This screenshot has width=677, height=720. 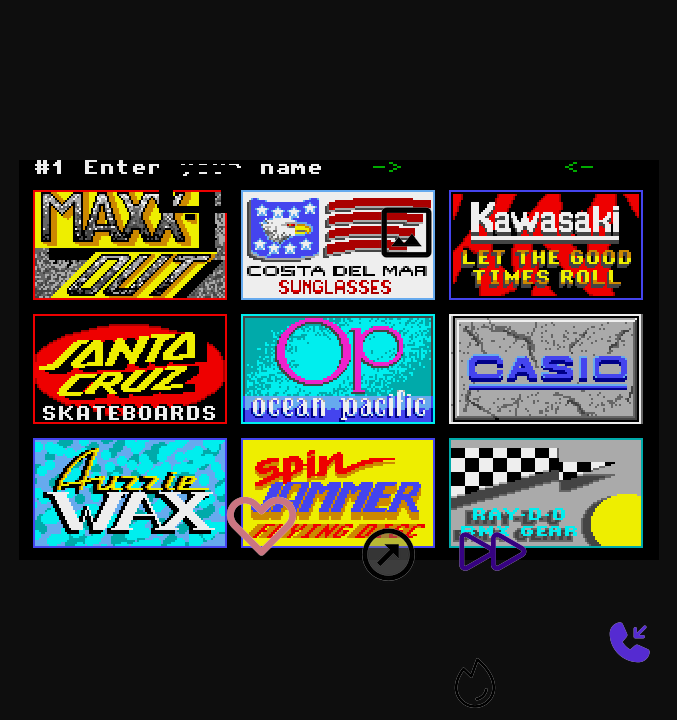 What do you see at coordinates (475, 684) in the screenshot?
I see `indicates trending or popular content` at bounding box center [475, 684].